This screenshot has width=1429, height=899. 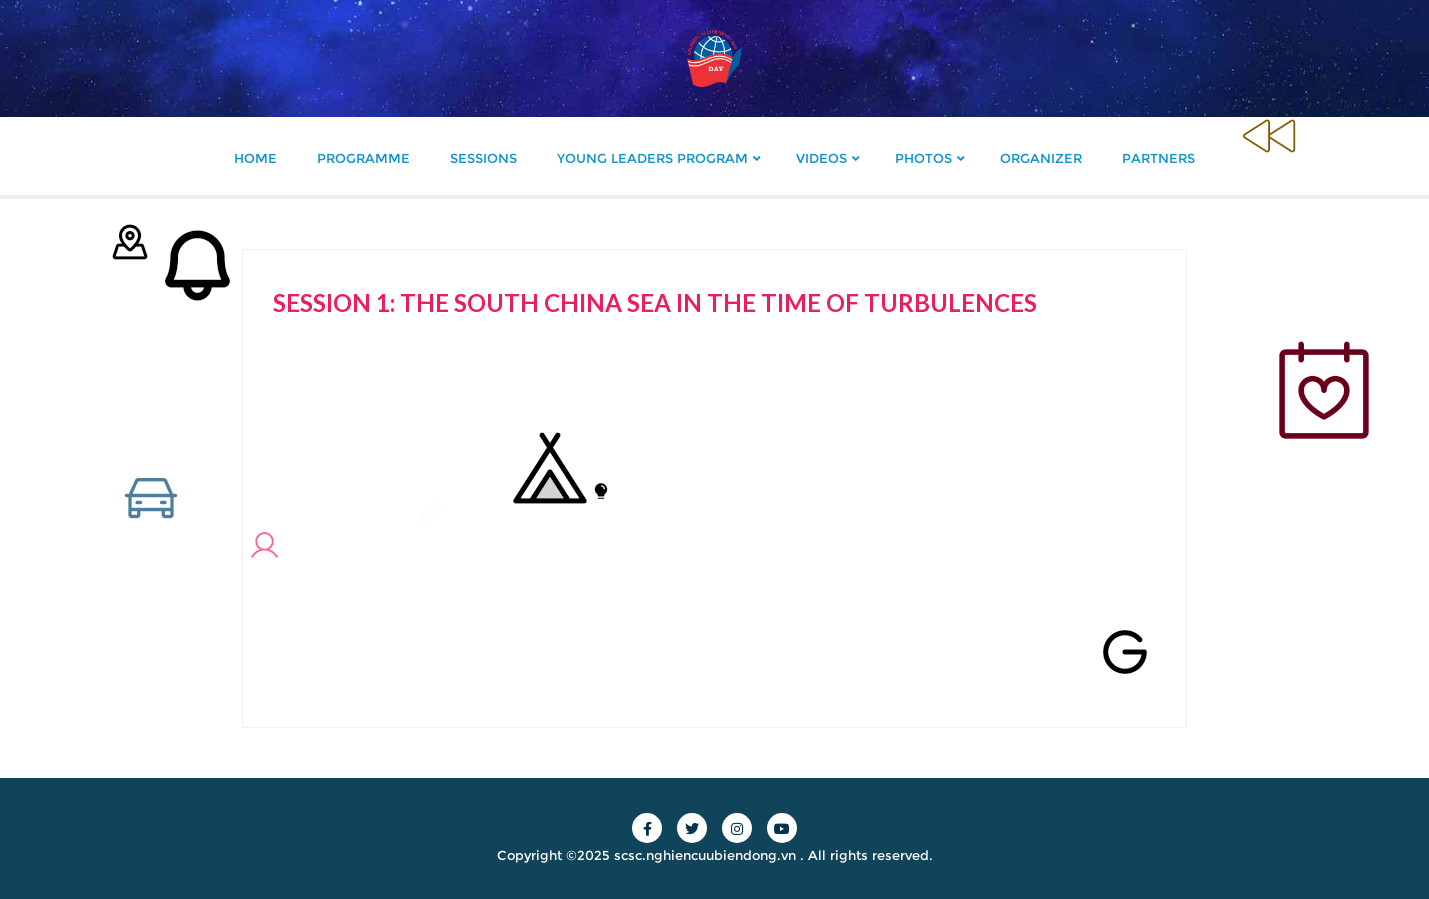 I want to click on view your profile, so click(x=264, y=545).